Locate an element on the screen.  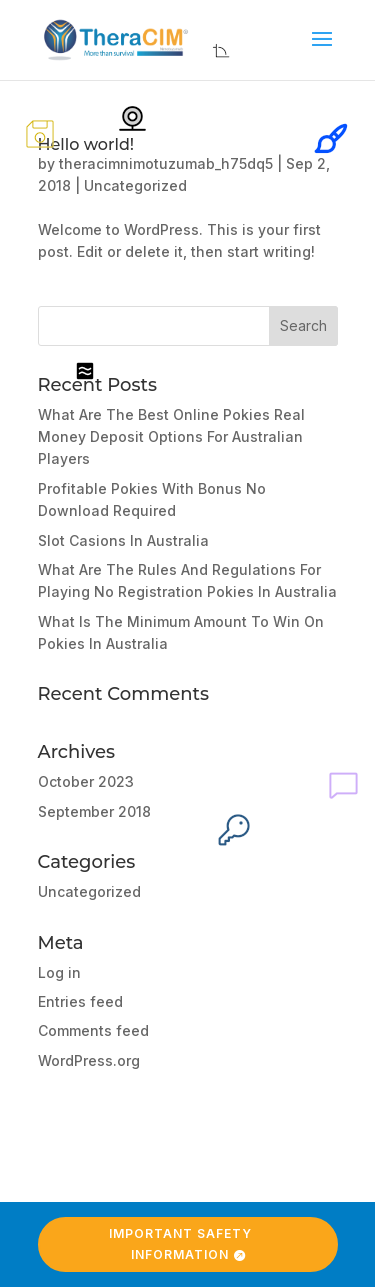
measure or adjust angle settings is located at coordinates (220, 51).